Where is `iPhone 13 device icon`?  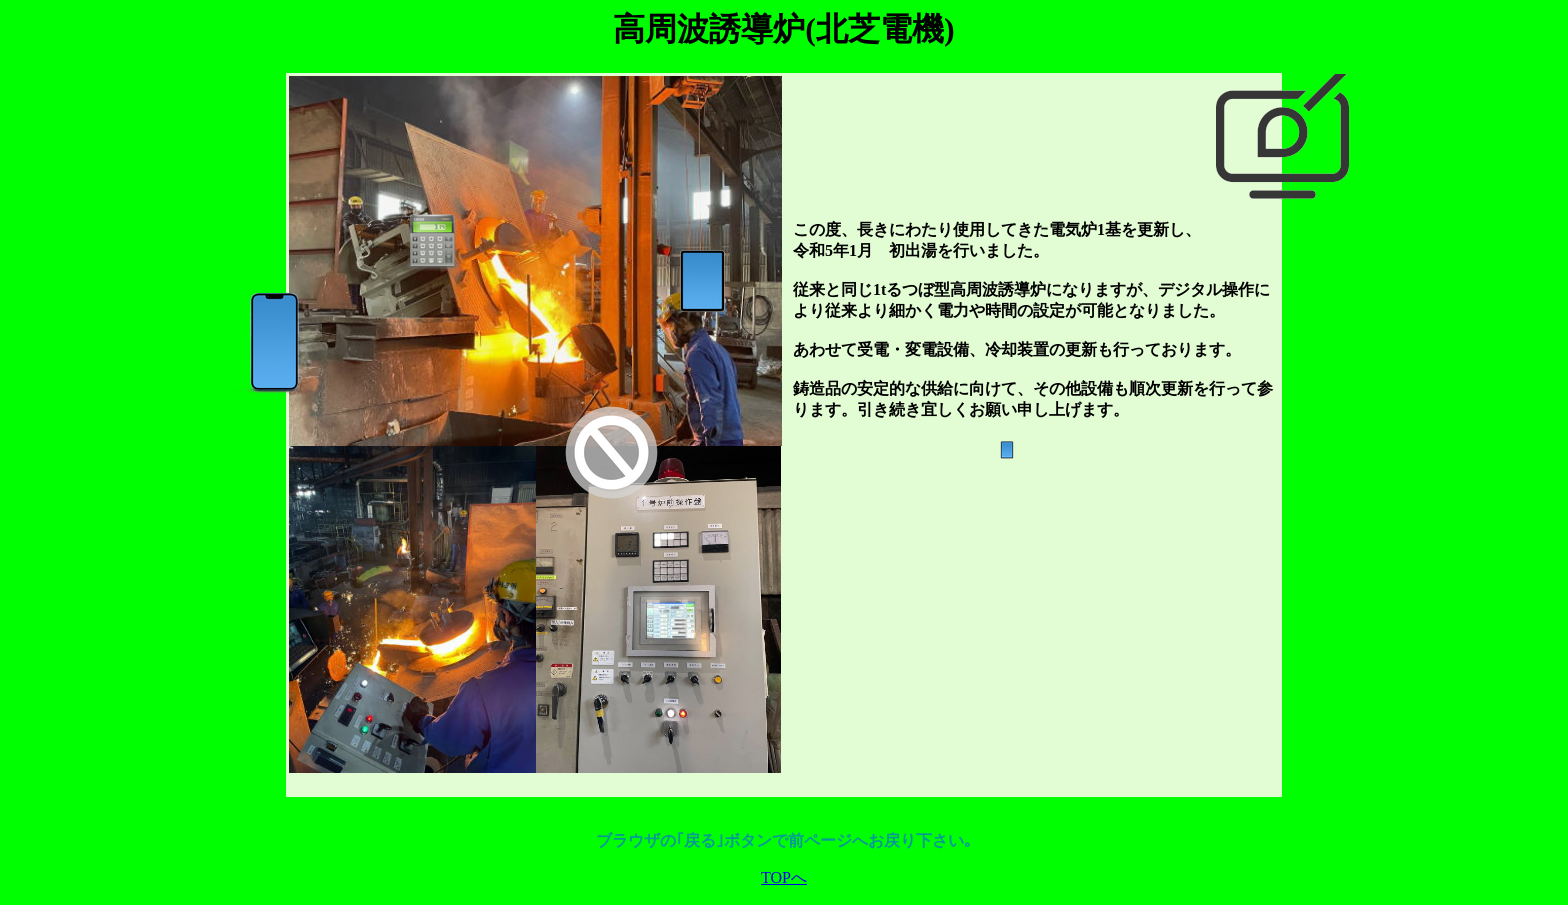 iPhone 13 device icon is located at coordinates (274, 343).